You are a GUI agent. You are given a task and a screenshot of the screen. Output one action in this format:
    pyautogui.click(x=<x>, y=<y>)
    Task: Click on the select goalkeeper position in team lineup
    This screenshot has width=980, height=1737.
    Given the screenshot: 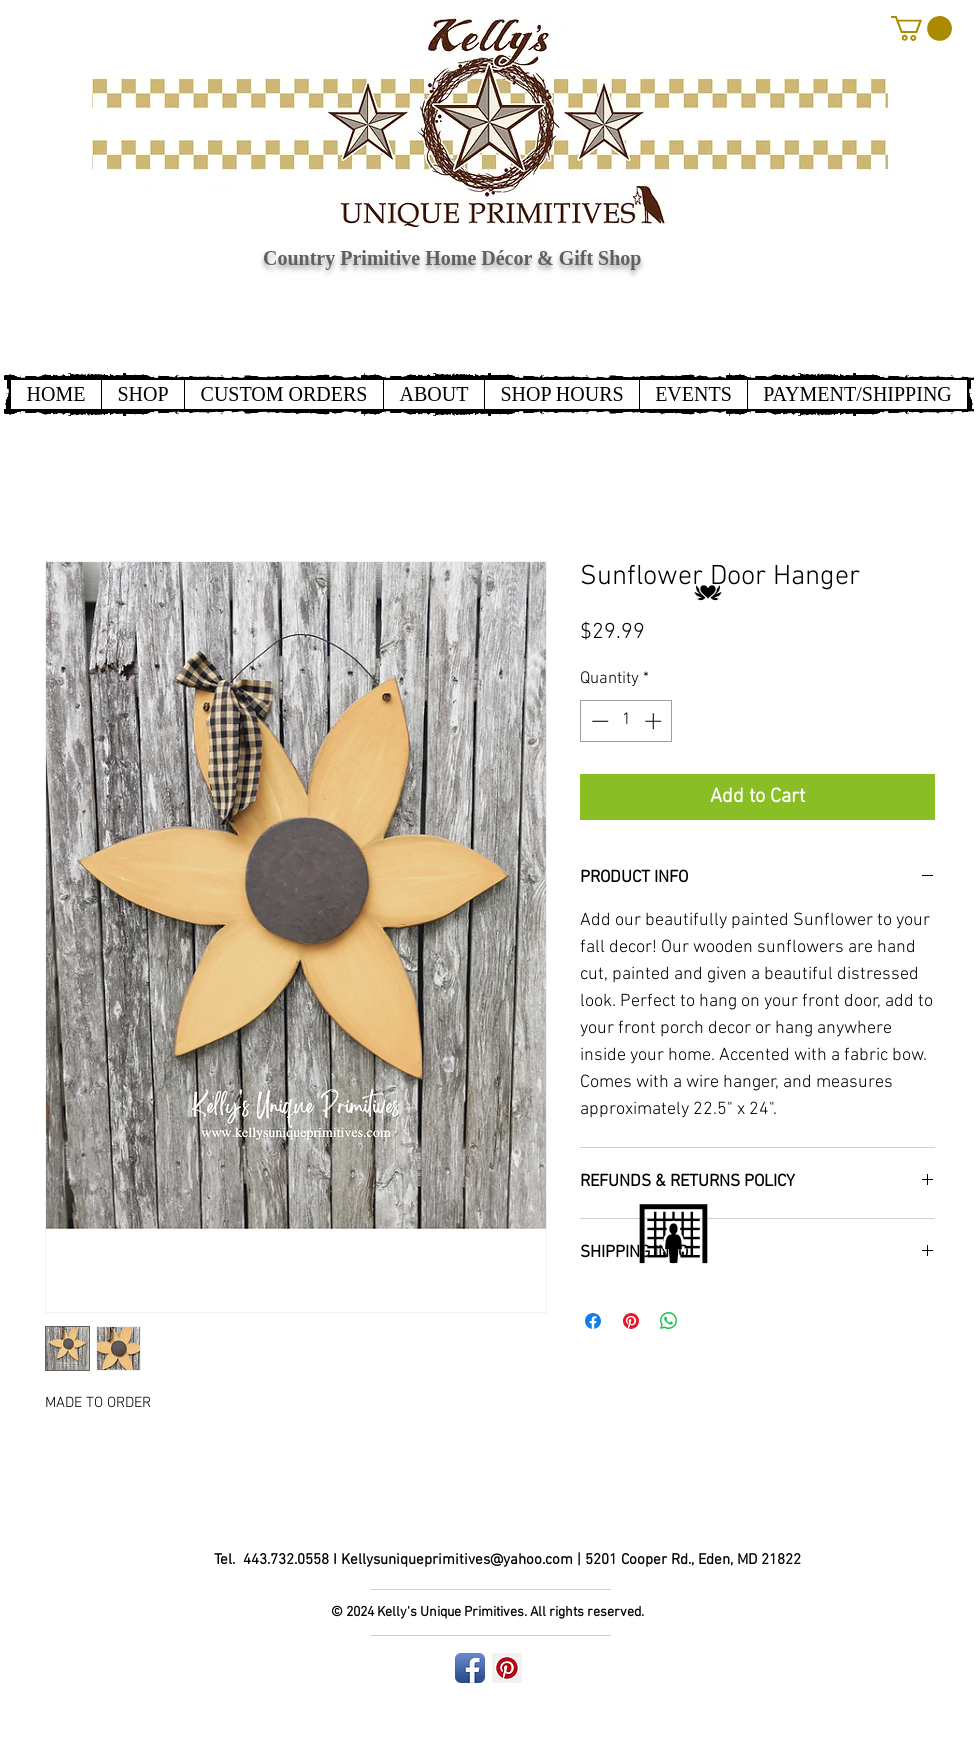 What is the action you would take?
    pyautogui.click(x=673, y=1229)
    